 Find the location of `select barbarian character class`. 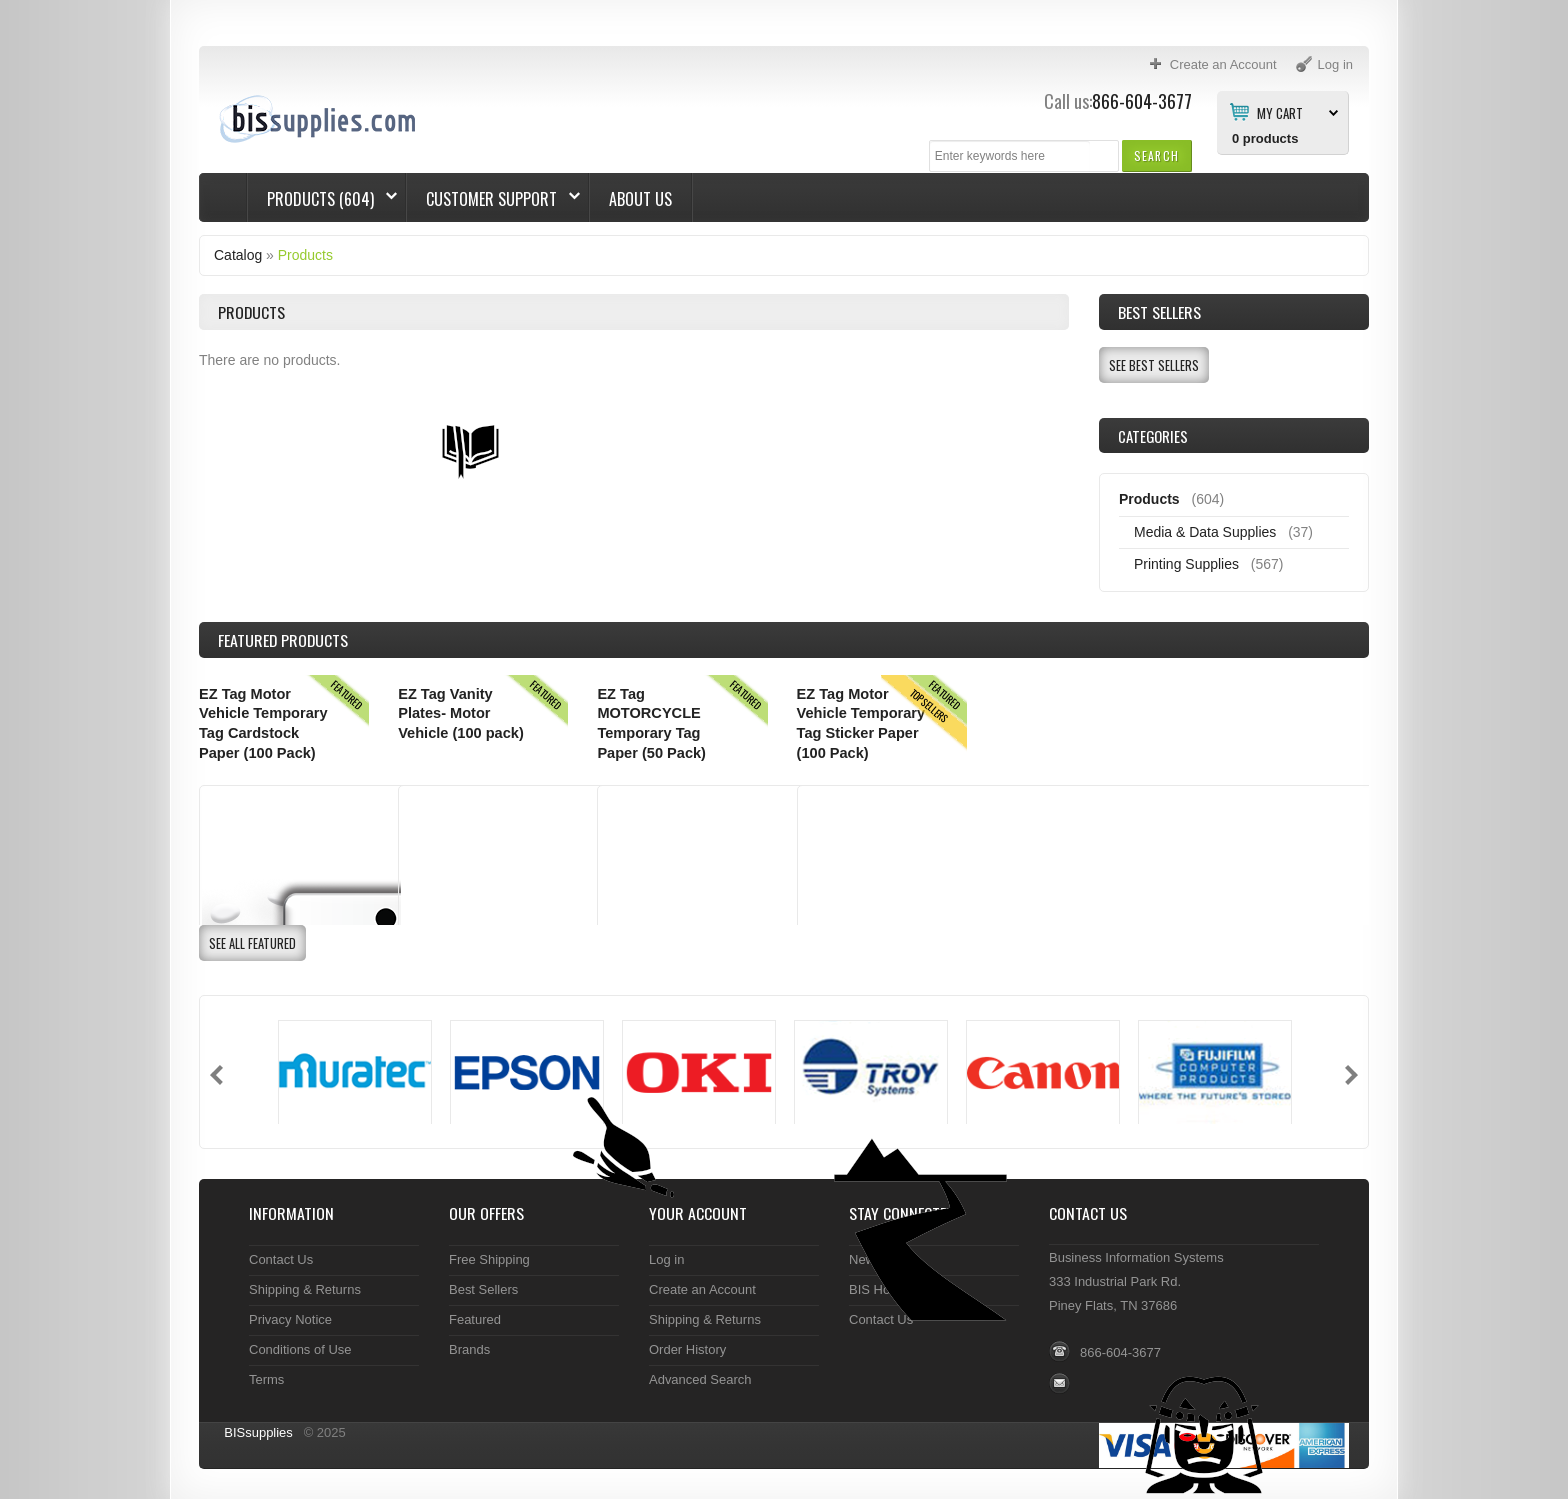

select barbarian character class is located at coordinates (1204, 1435).